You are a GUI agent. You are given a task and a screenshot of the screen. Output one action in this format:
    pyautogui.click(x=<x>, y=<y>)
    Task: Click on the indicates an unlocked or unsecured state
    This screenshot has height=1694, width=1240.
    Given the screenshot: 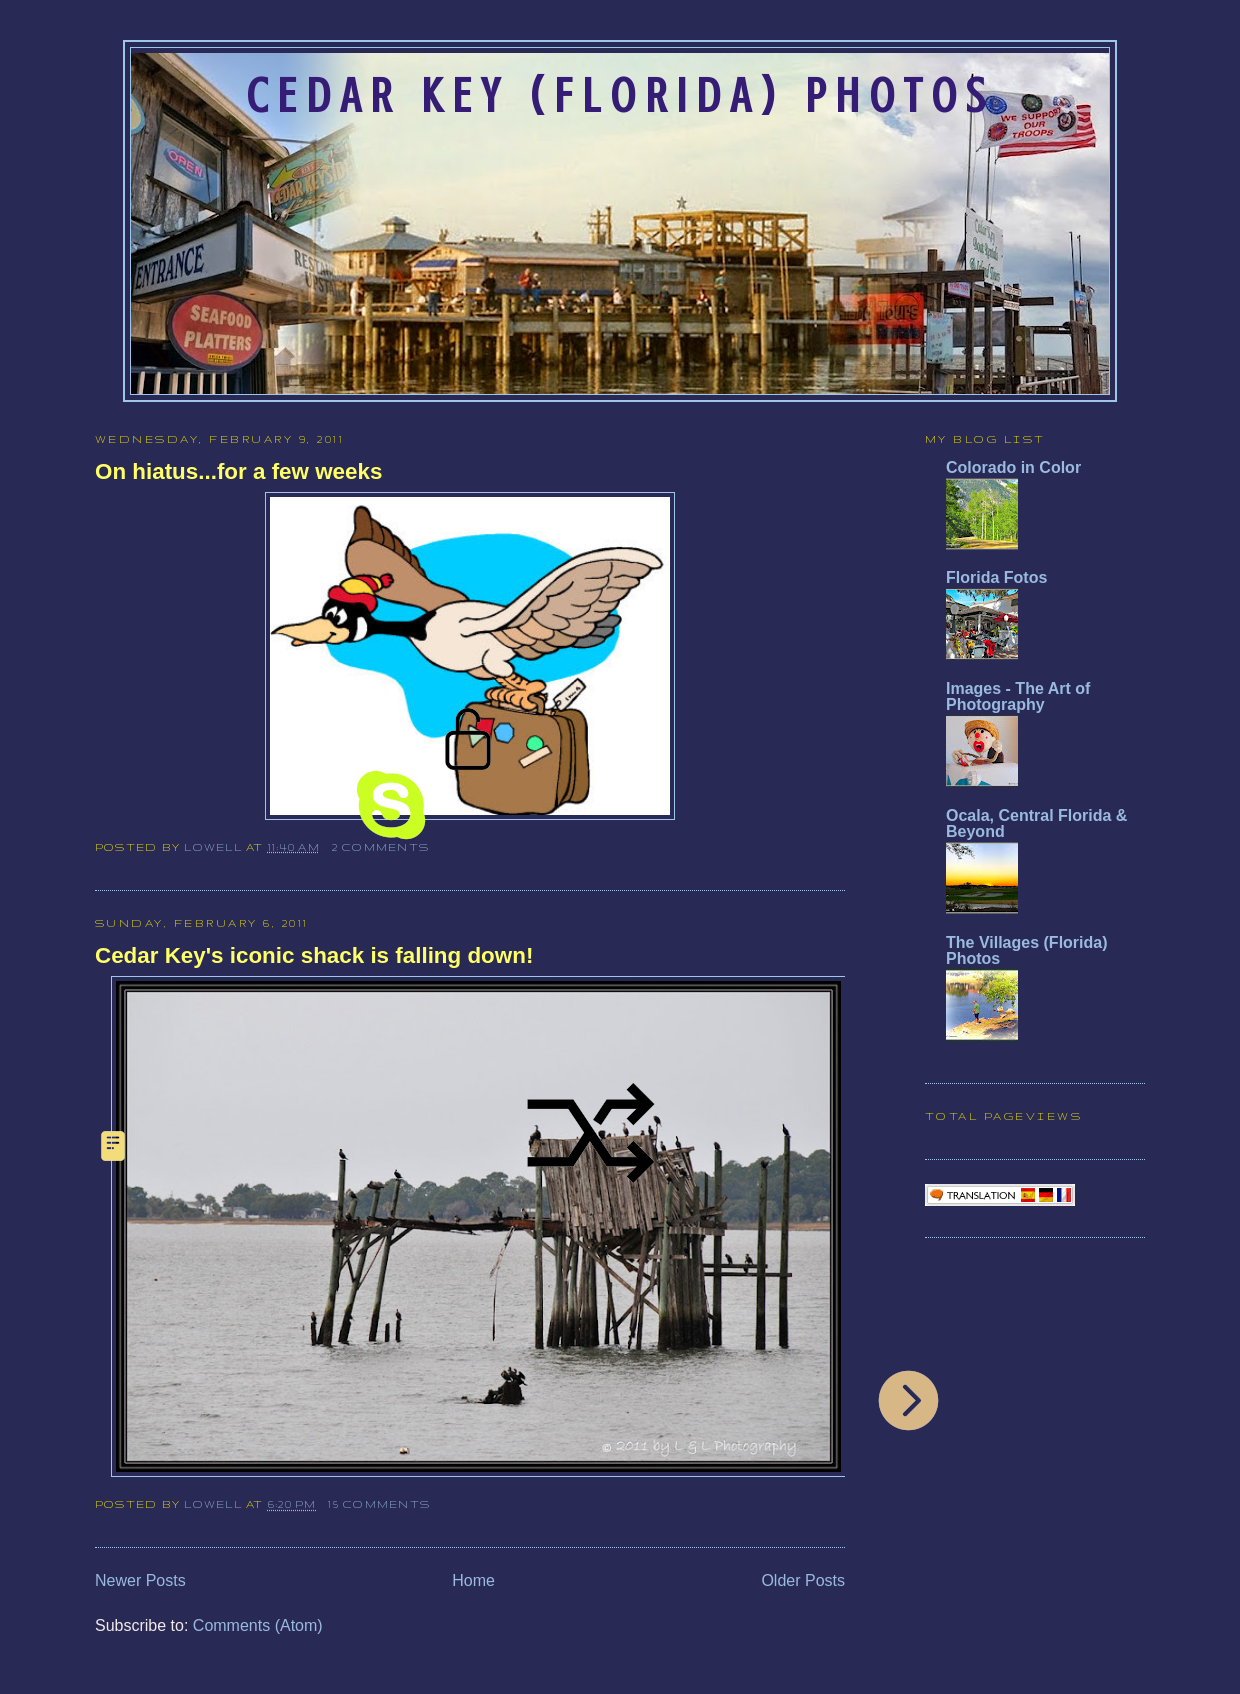 What is the action you would take?
    pyautogui.click(x=468, y=739)
    